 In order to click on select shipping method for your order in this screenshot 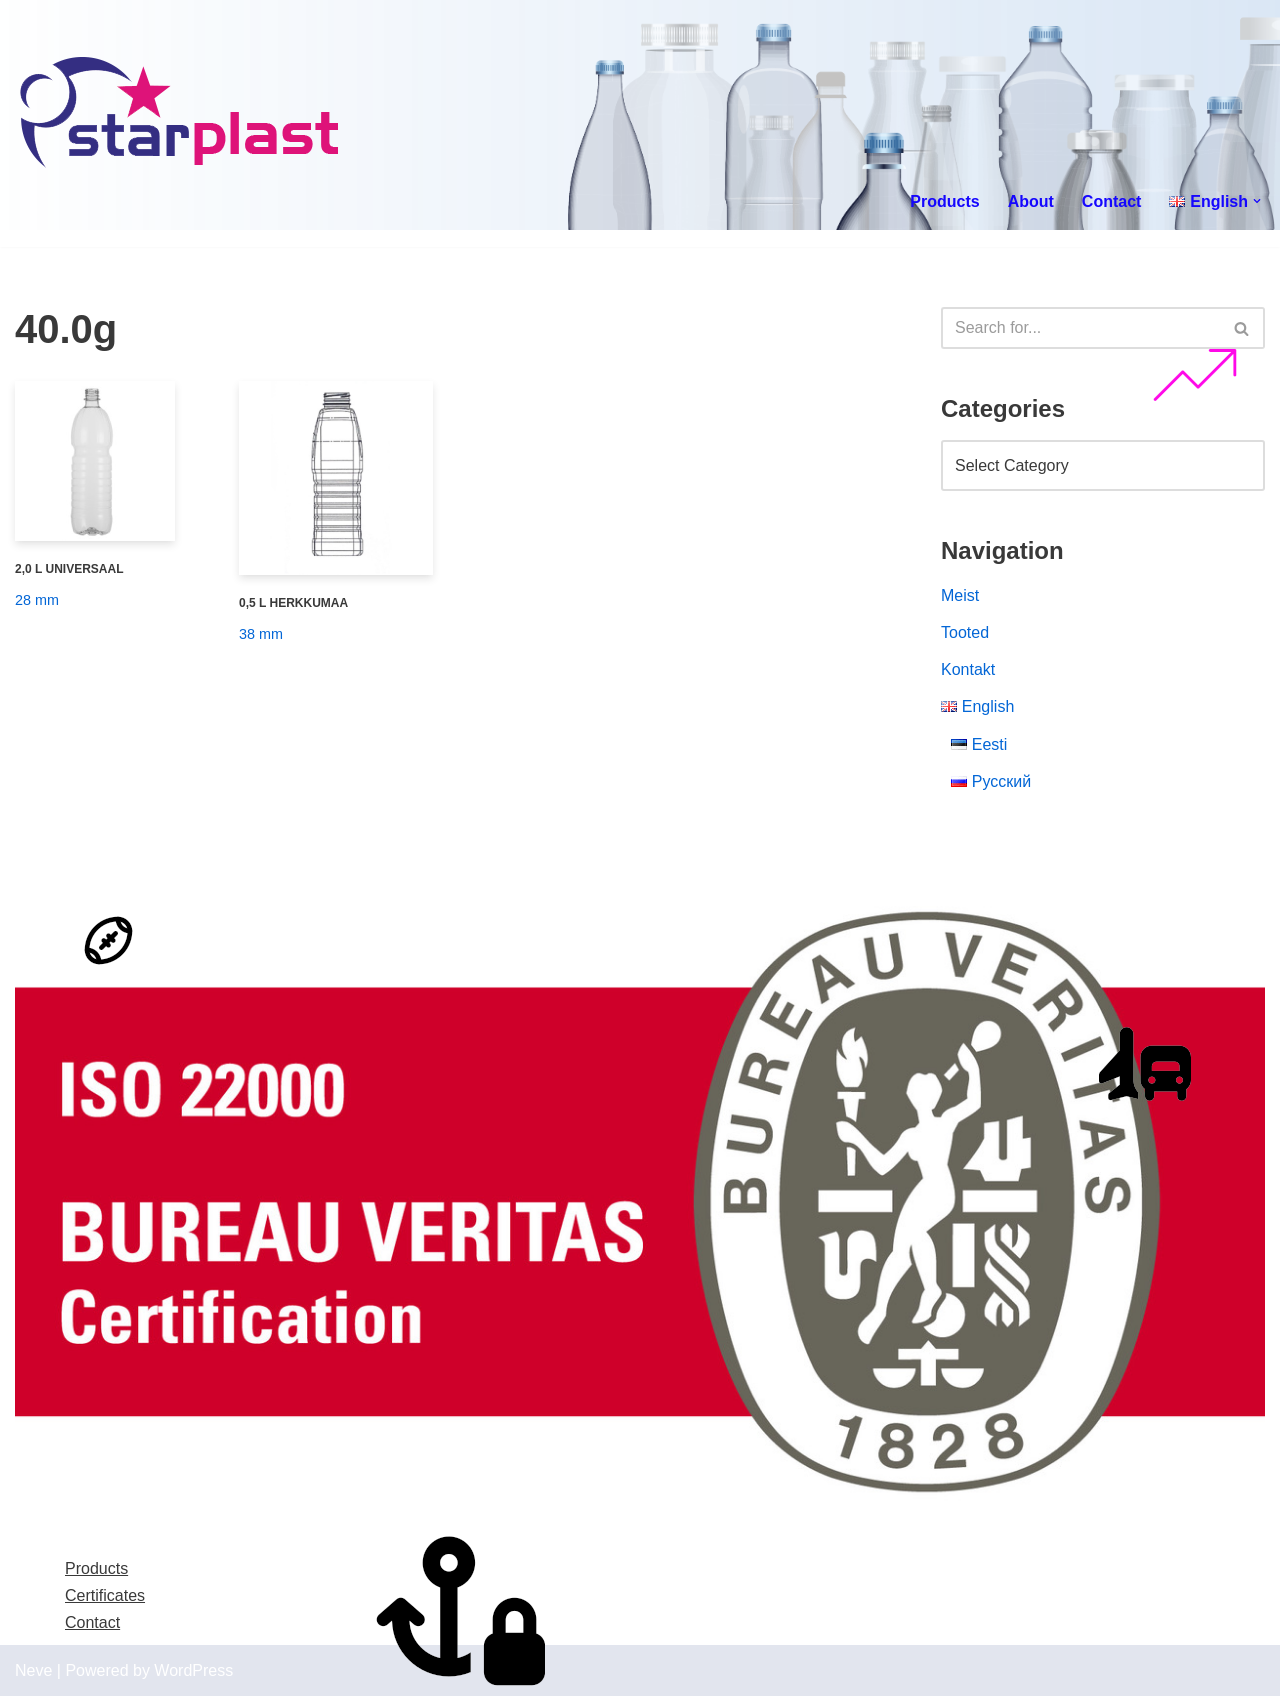, I will do `click(1145, 1064)`.